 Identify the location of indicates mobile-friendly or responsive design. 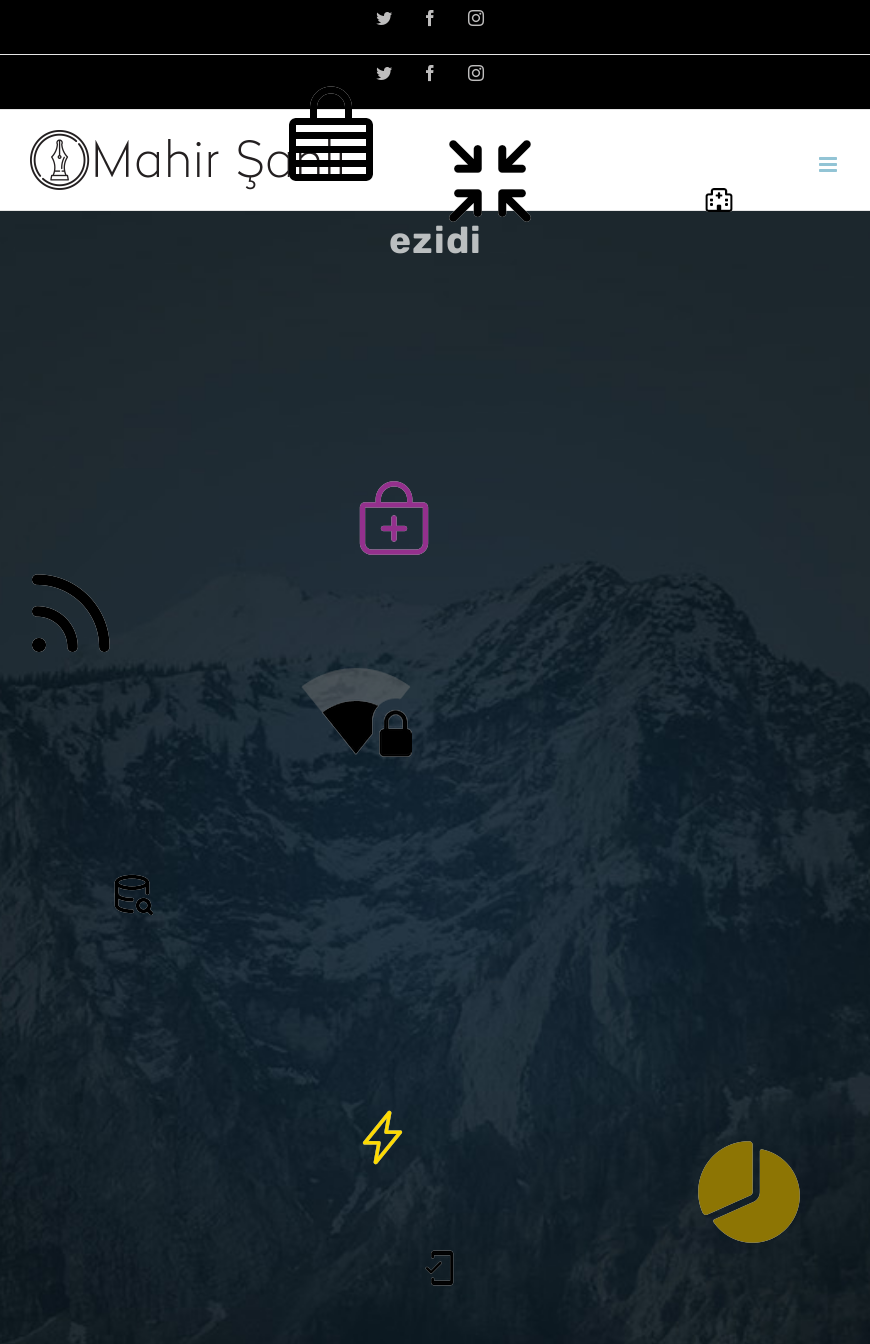
(439, 1268).